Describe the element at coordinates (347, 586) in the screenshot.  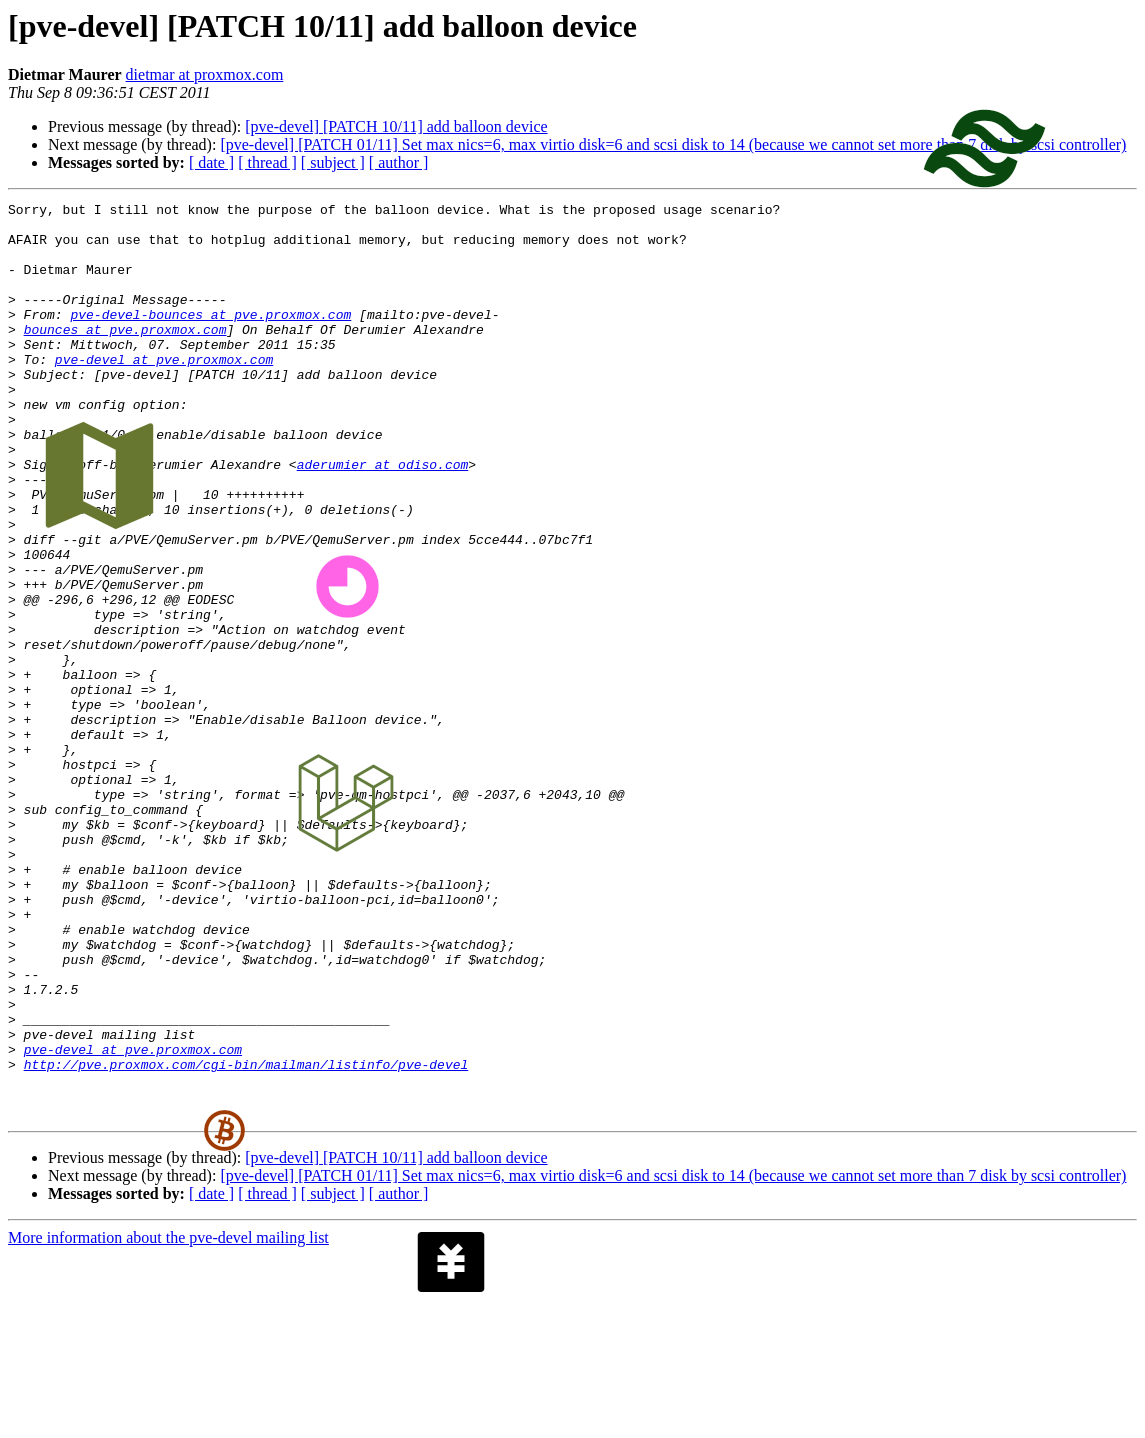
I see `indicates loading or processing in progress` at that location.